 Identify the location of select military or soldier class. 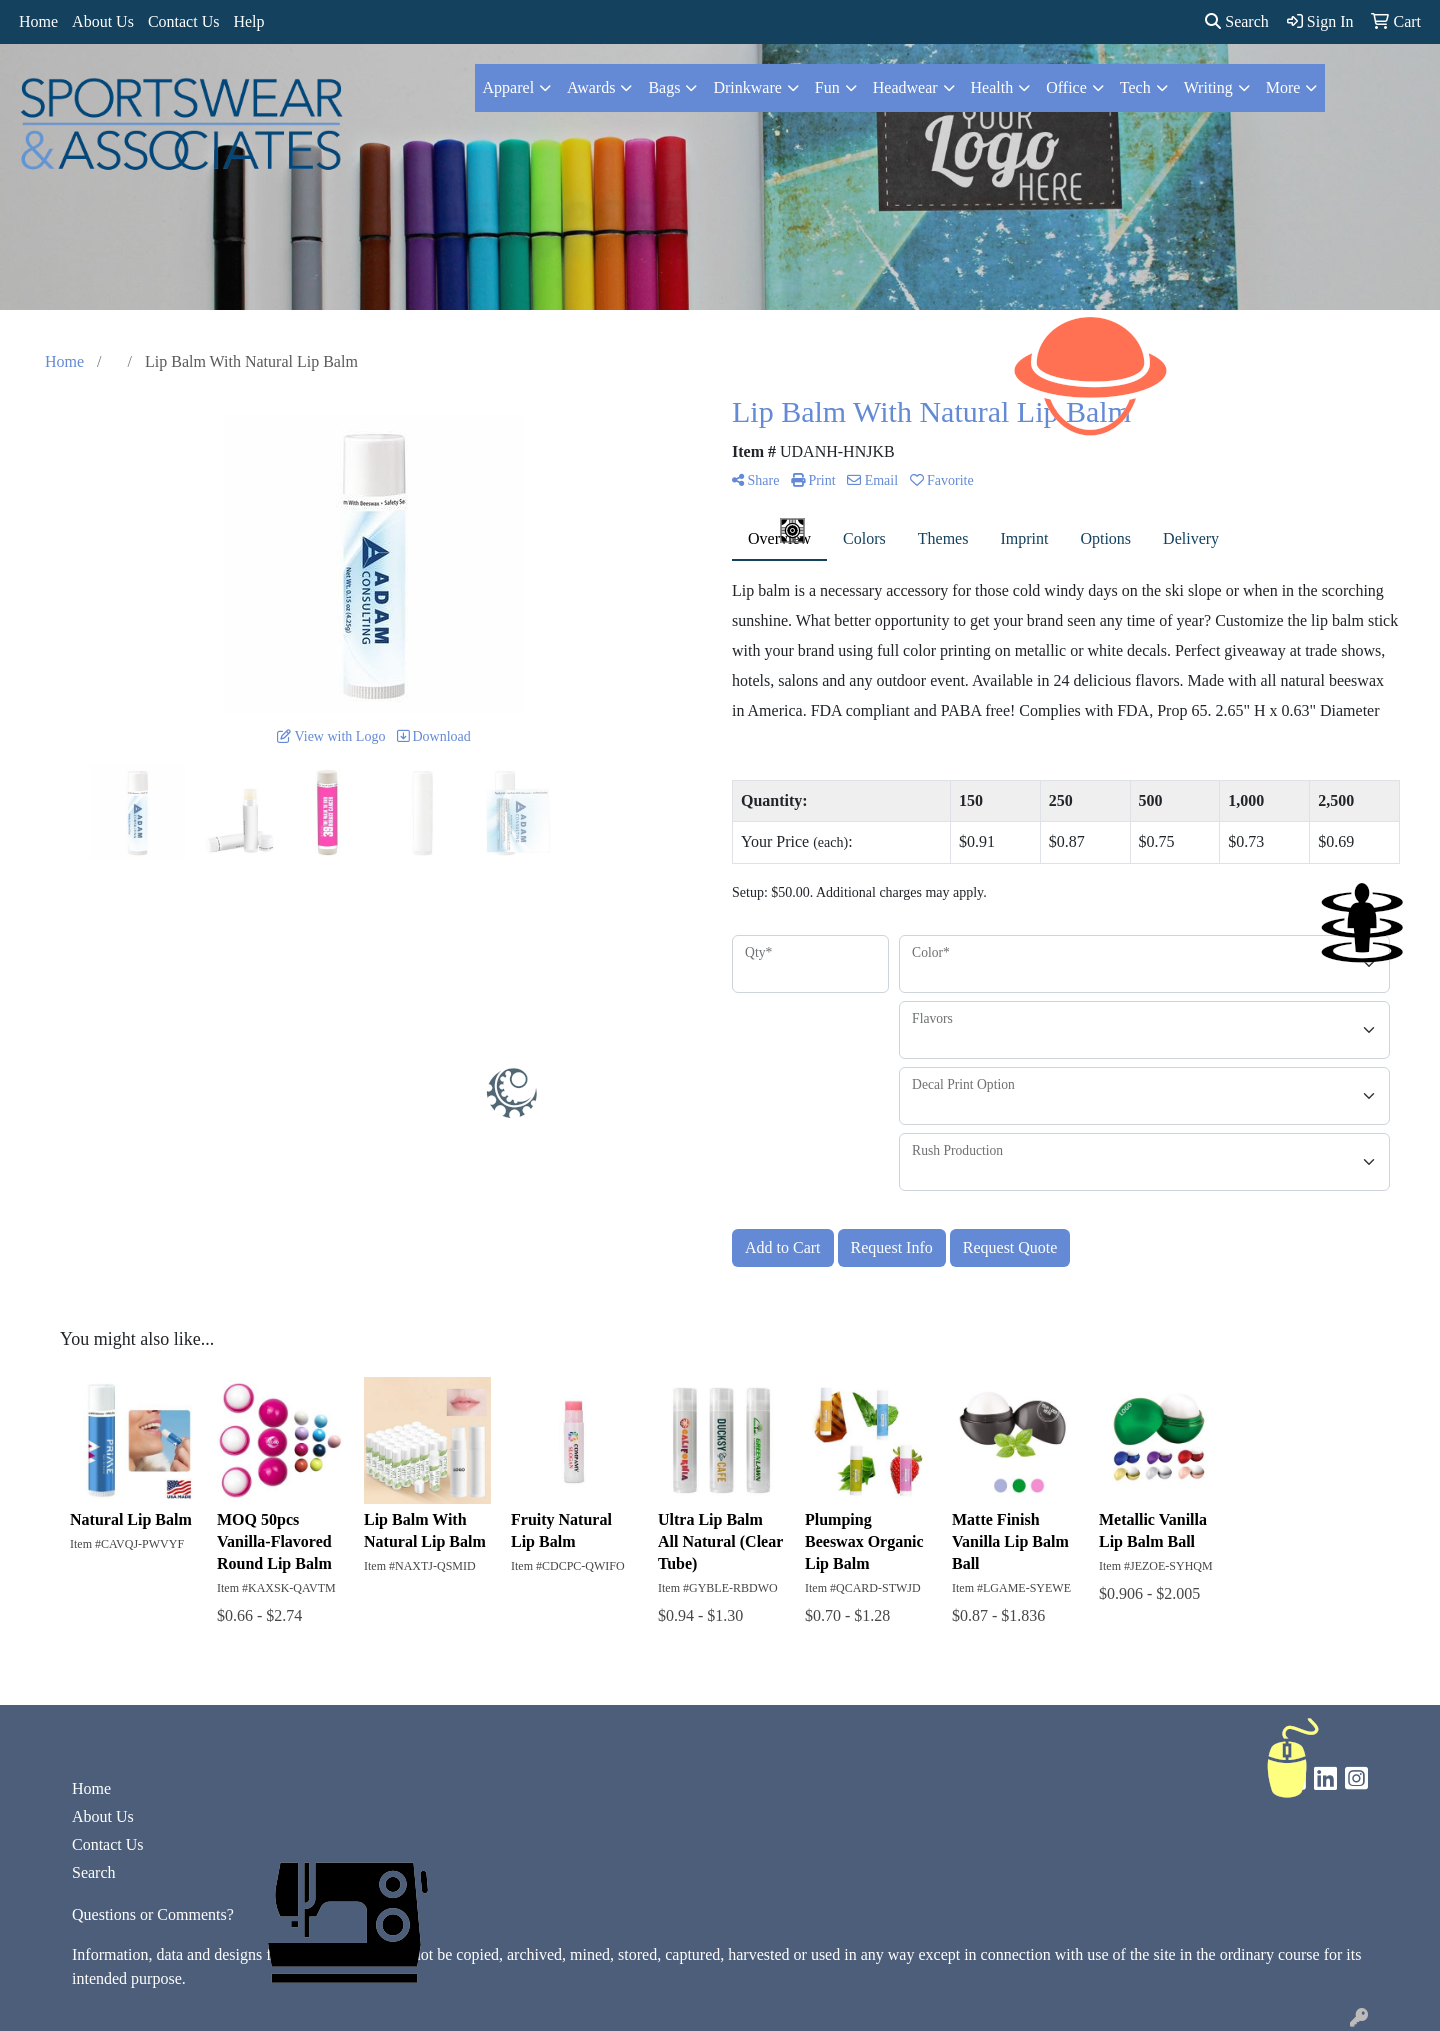
(1090, 378).